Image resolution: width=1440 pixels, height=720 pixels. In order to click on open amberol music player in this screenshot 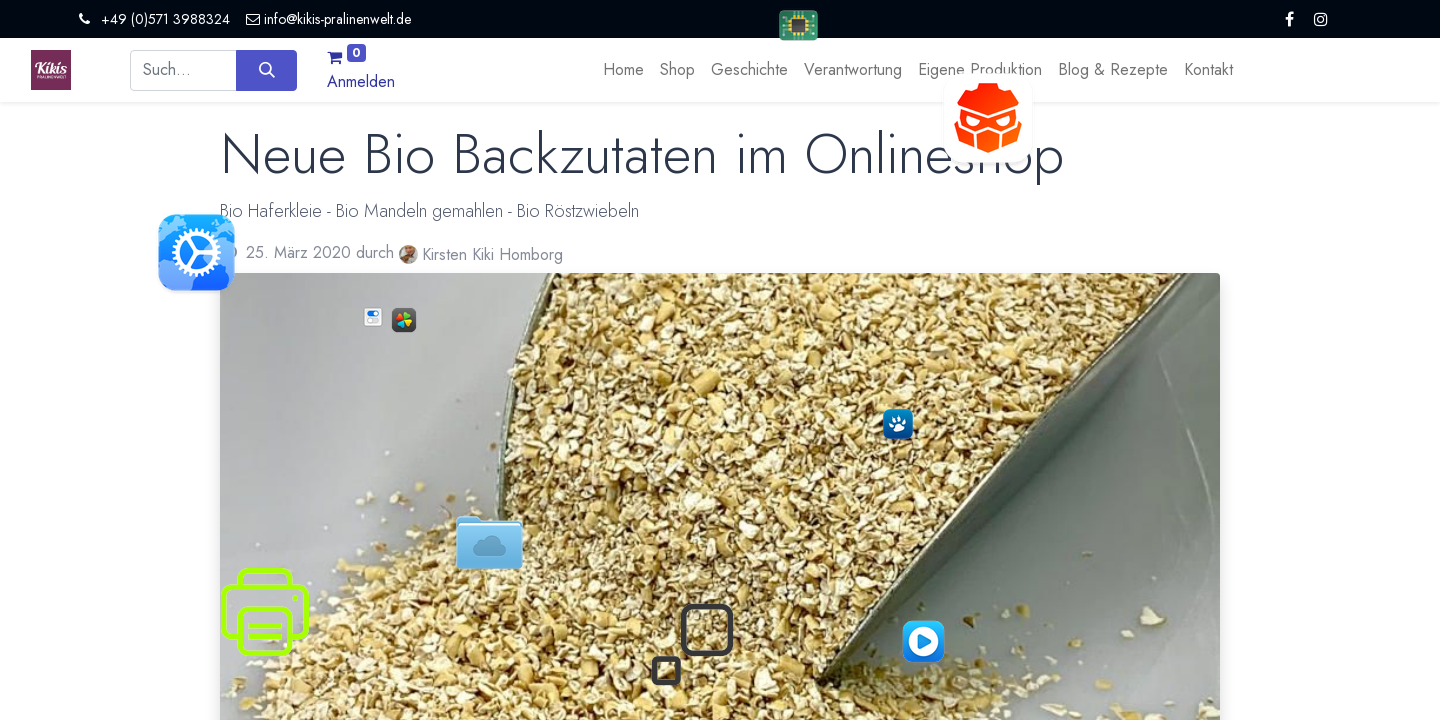, I will do `click(923, 641)`.